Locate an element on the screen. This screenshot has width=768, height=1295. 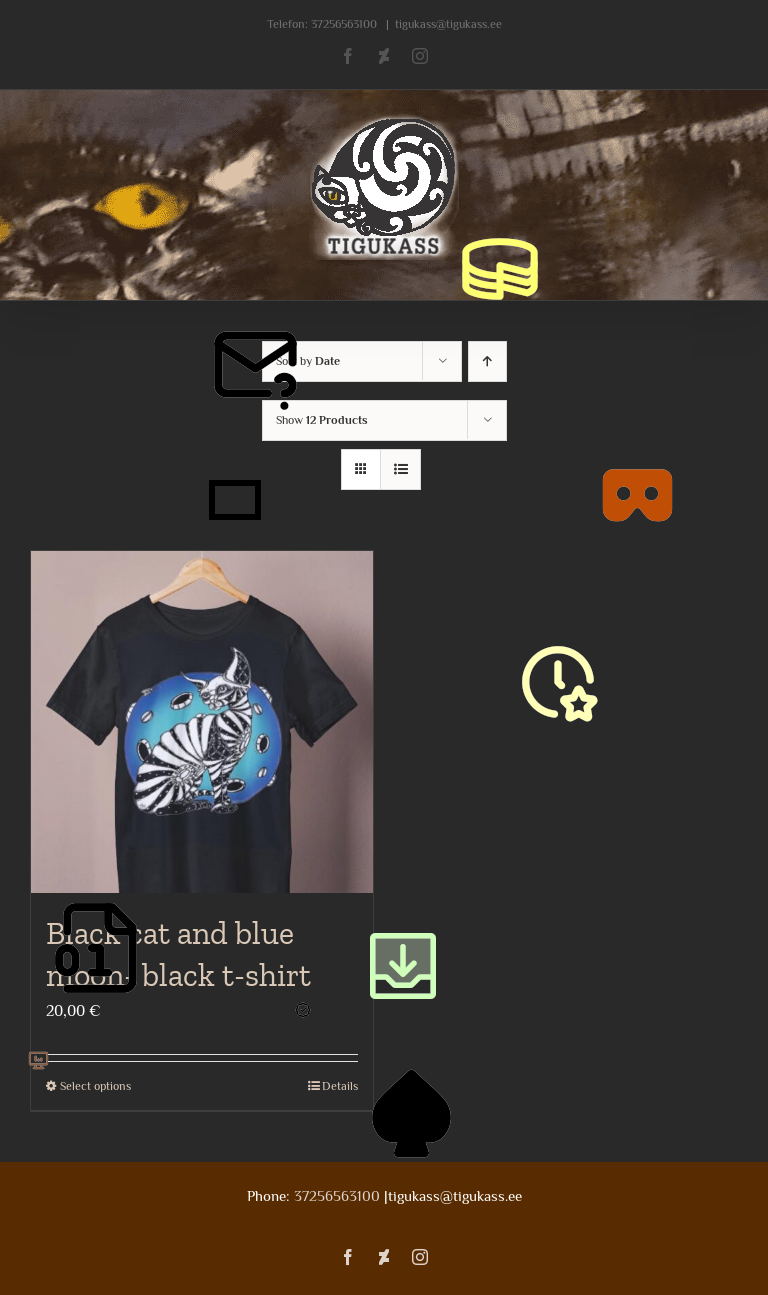
email help or support is located at coordinates (255, 364).